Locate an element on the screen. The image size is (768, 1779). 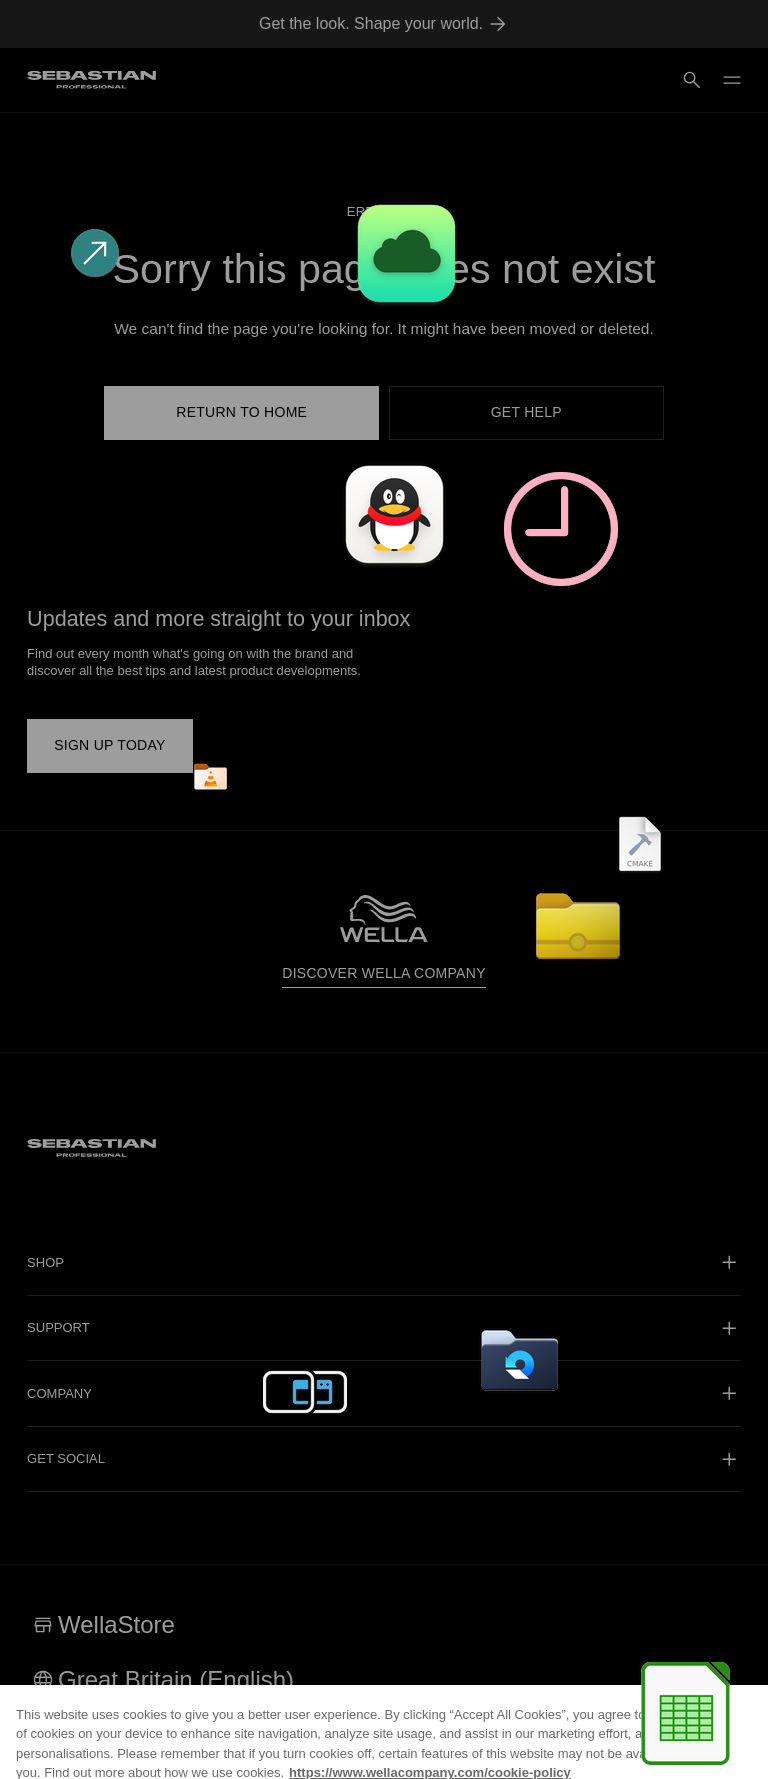
side-by-side window layout with focus on right screen is located at coordinates (305, 1392).